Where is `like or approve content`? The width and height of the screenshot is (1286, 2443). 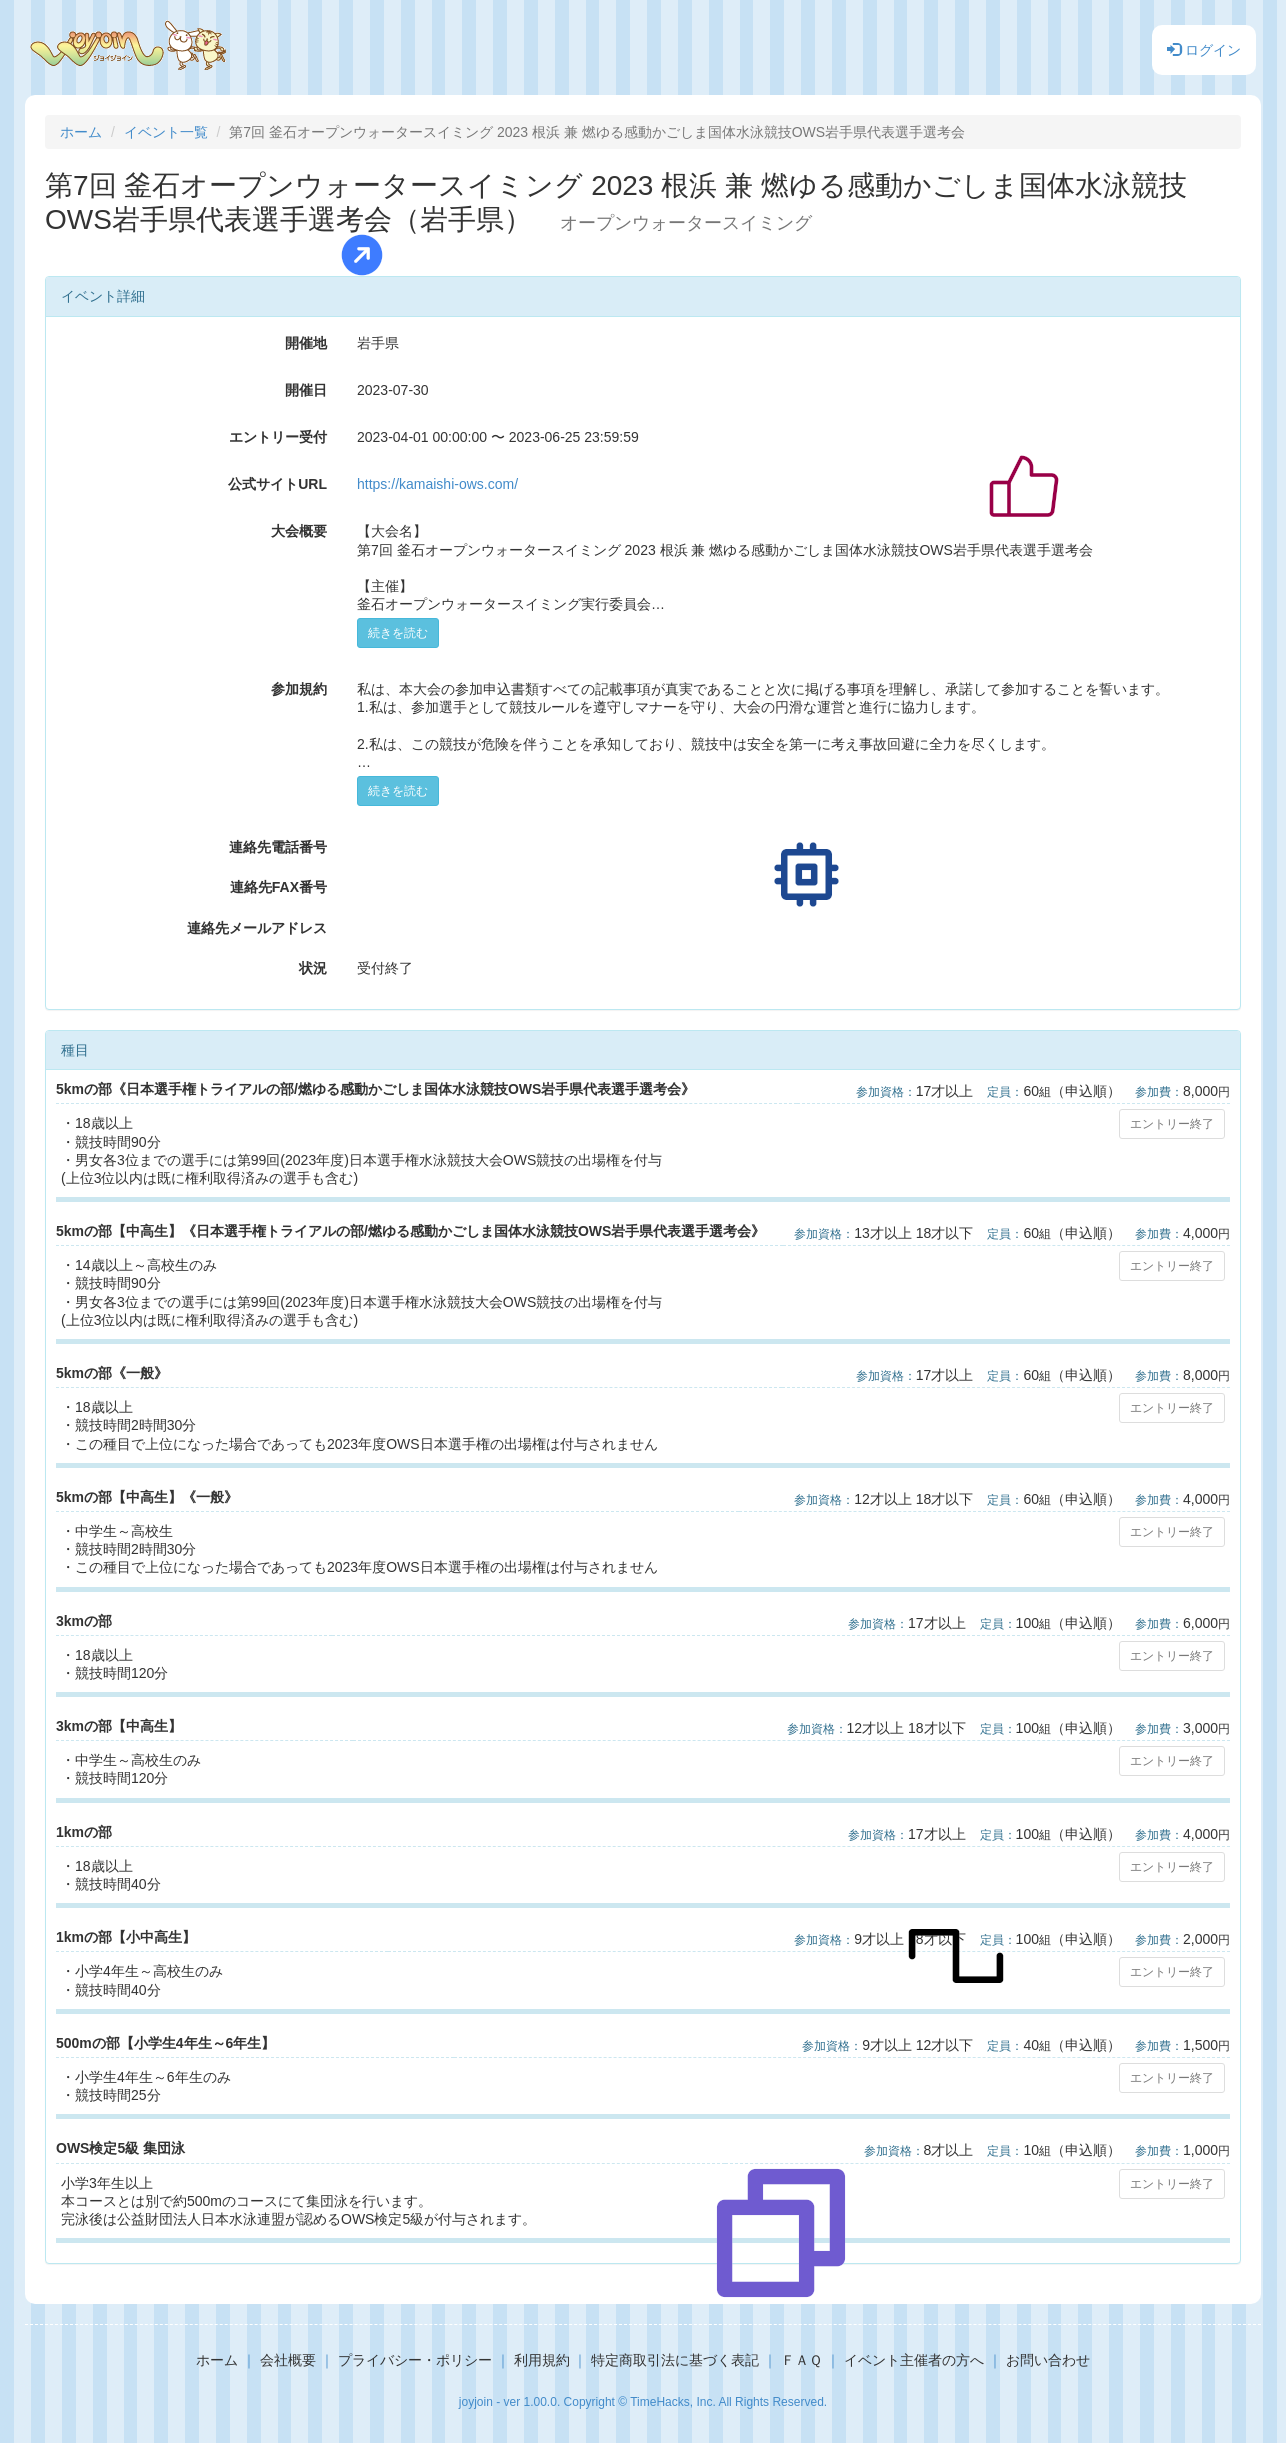 like or approve content is located at coordinates (1024, 490).